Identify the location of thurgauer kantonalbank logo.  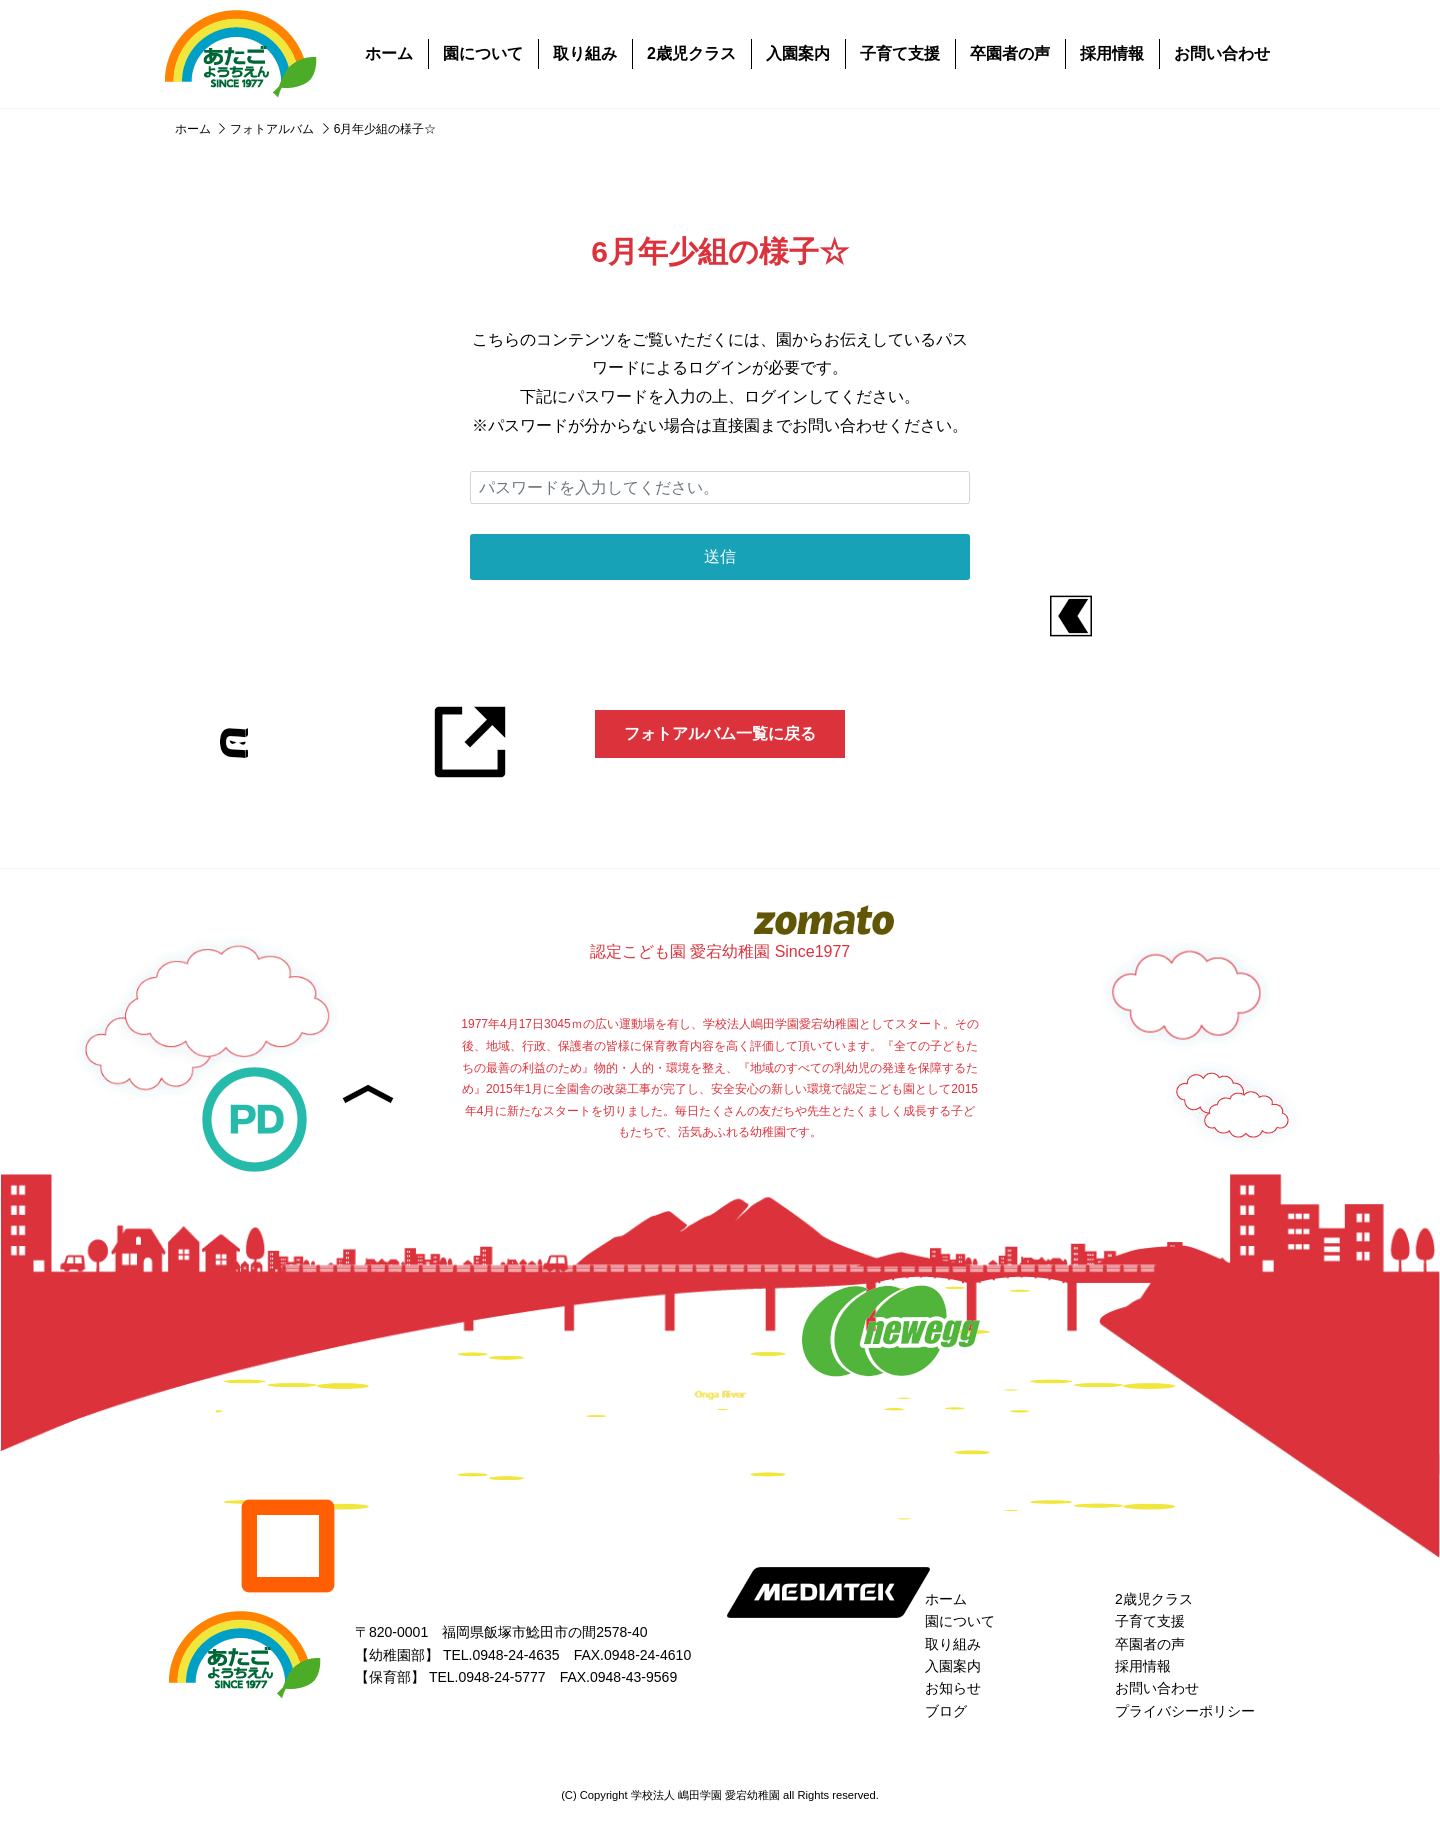
(1071, 616).